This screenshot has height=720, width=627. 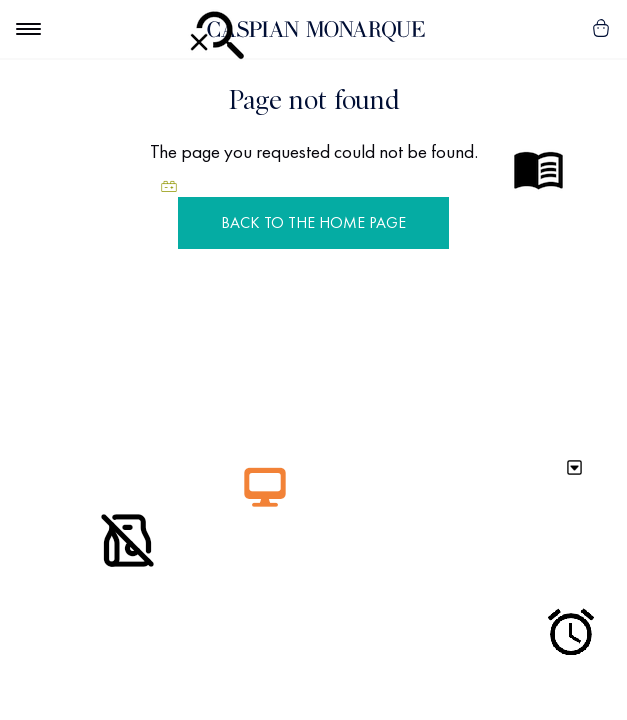 I want to click on search is disabled or unavailable, so click(x=221, y=36).